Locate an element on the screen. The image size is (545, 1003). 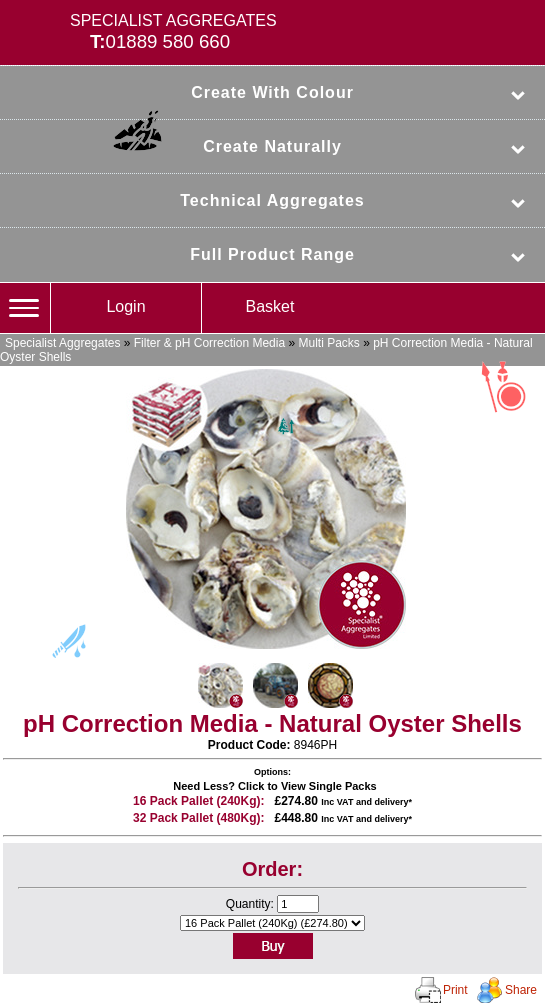
melee weapon item in game inventory is located at coordinates (69, 641).